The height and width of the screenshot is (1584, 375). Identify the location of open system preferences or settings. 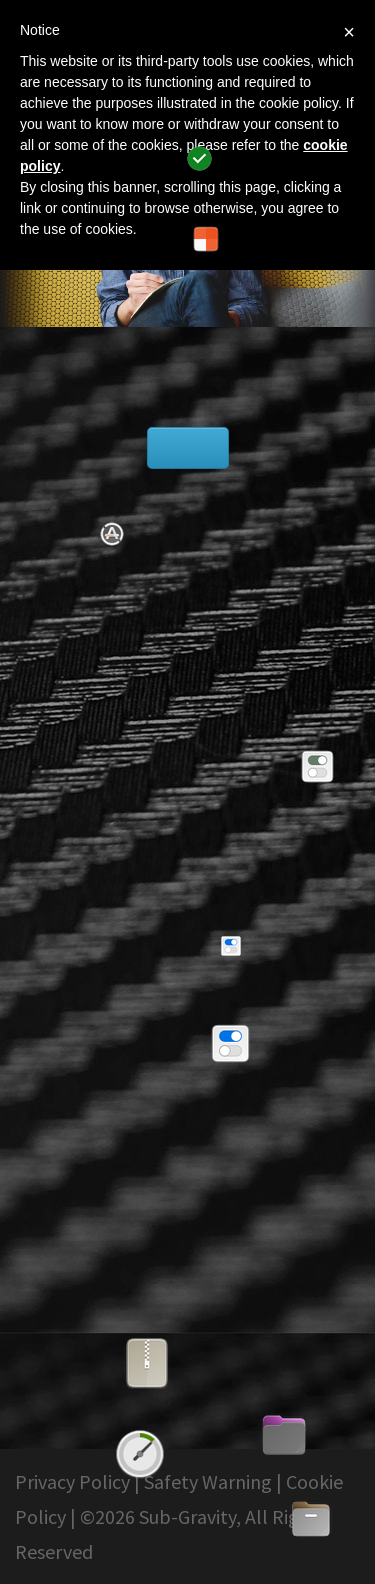
(231, 946).